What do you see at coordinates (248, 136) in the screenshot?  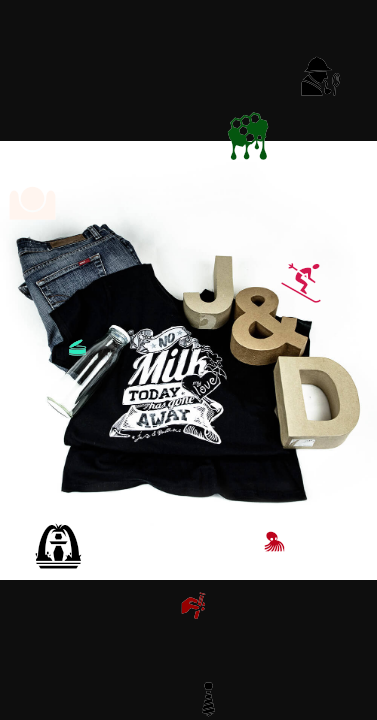 I see `indicates honey or sweetener ingredient` at bounding box center [248, 136].